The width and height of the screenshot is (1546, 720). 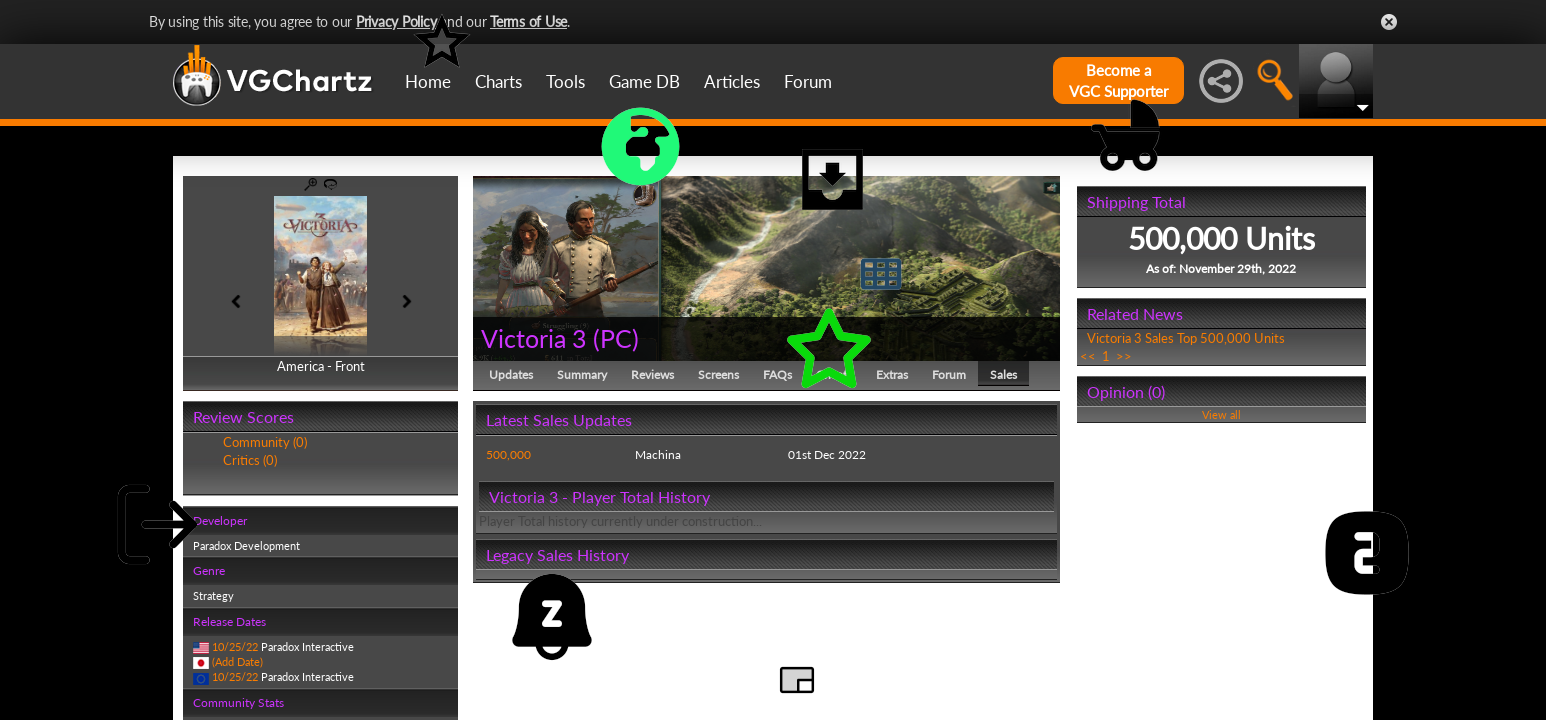 I want to click on indicates child-friendly or family-friendly location, so click(x=1127, y=135).